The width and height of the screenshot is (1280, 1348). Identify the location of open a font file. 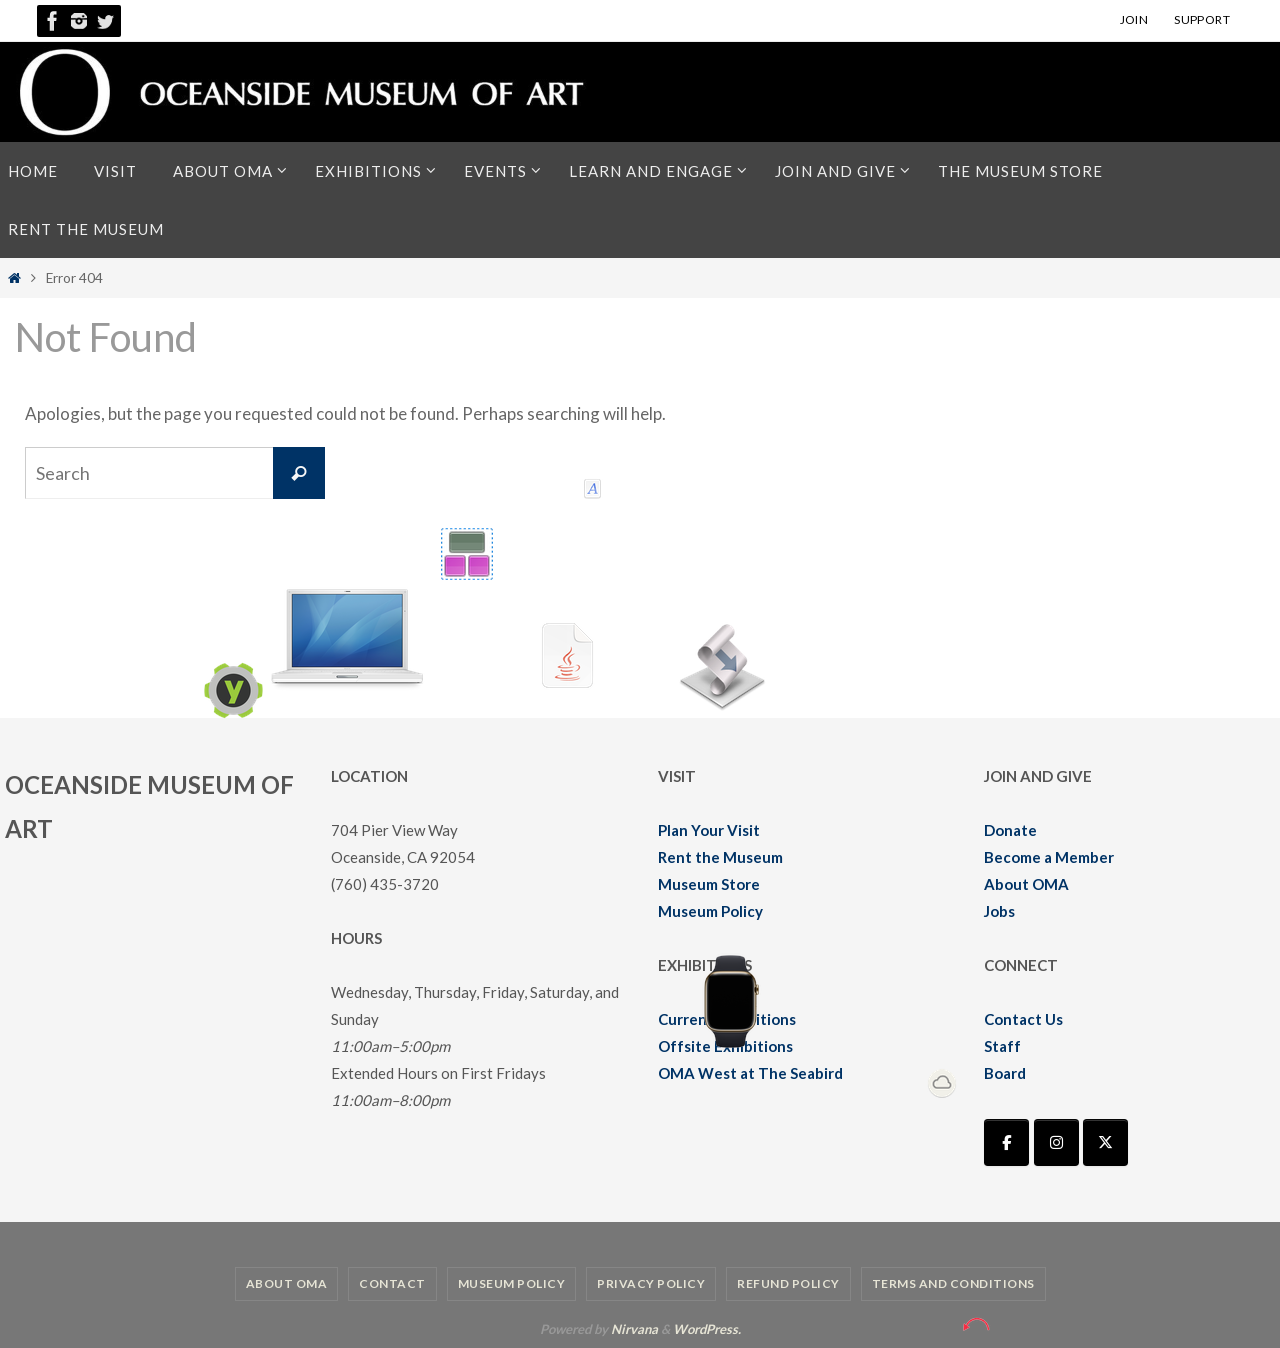
(592, 488).